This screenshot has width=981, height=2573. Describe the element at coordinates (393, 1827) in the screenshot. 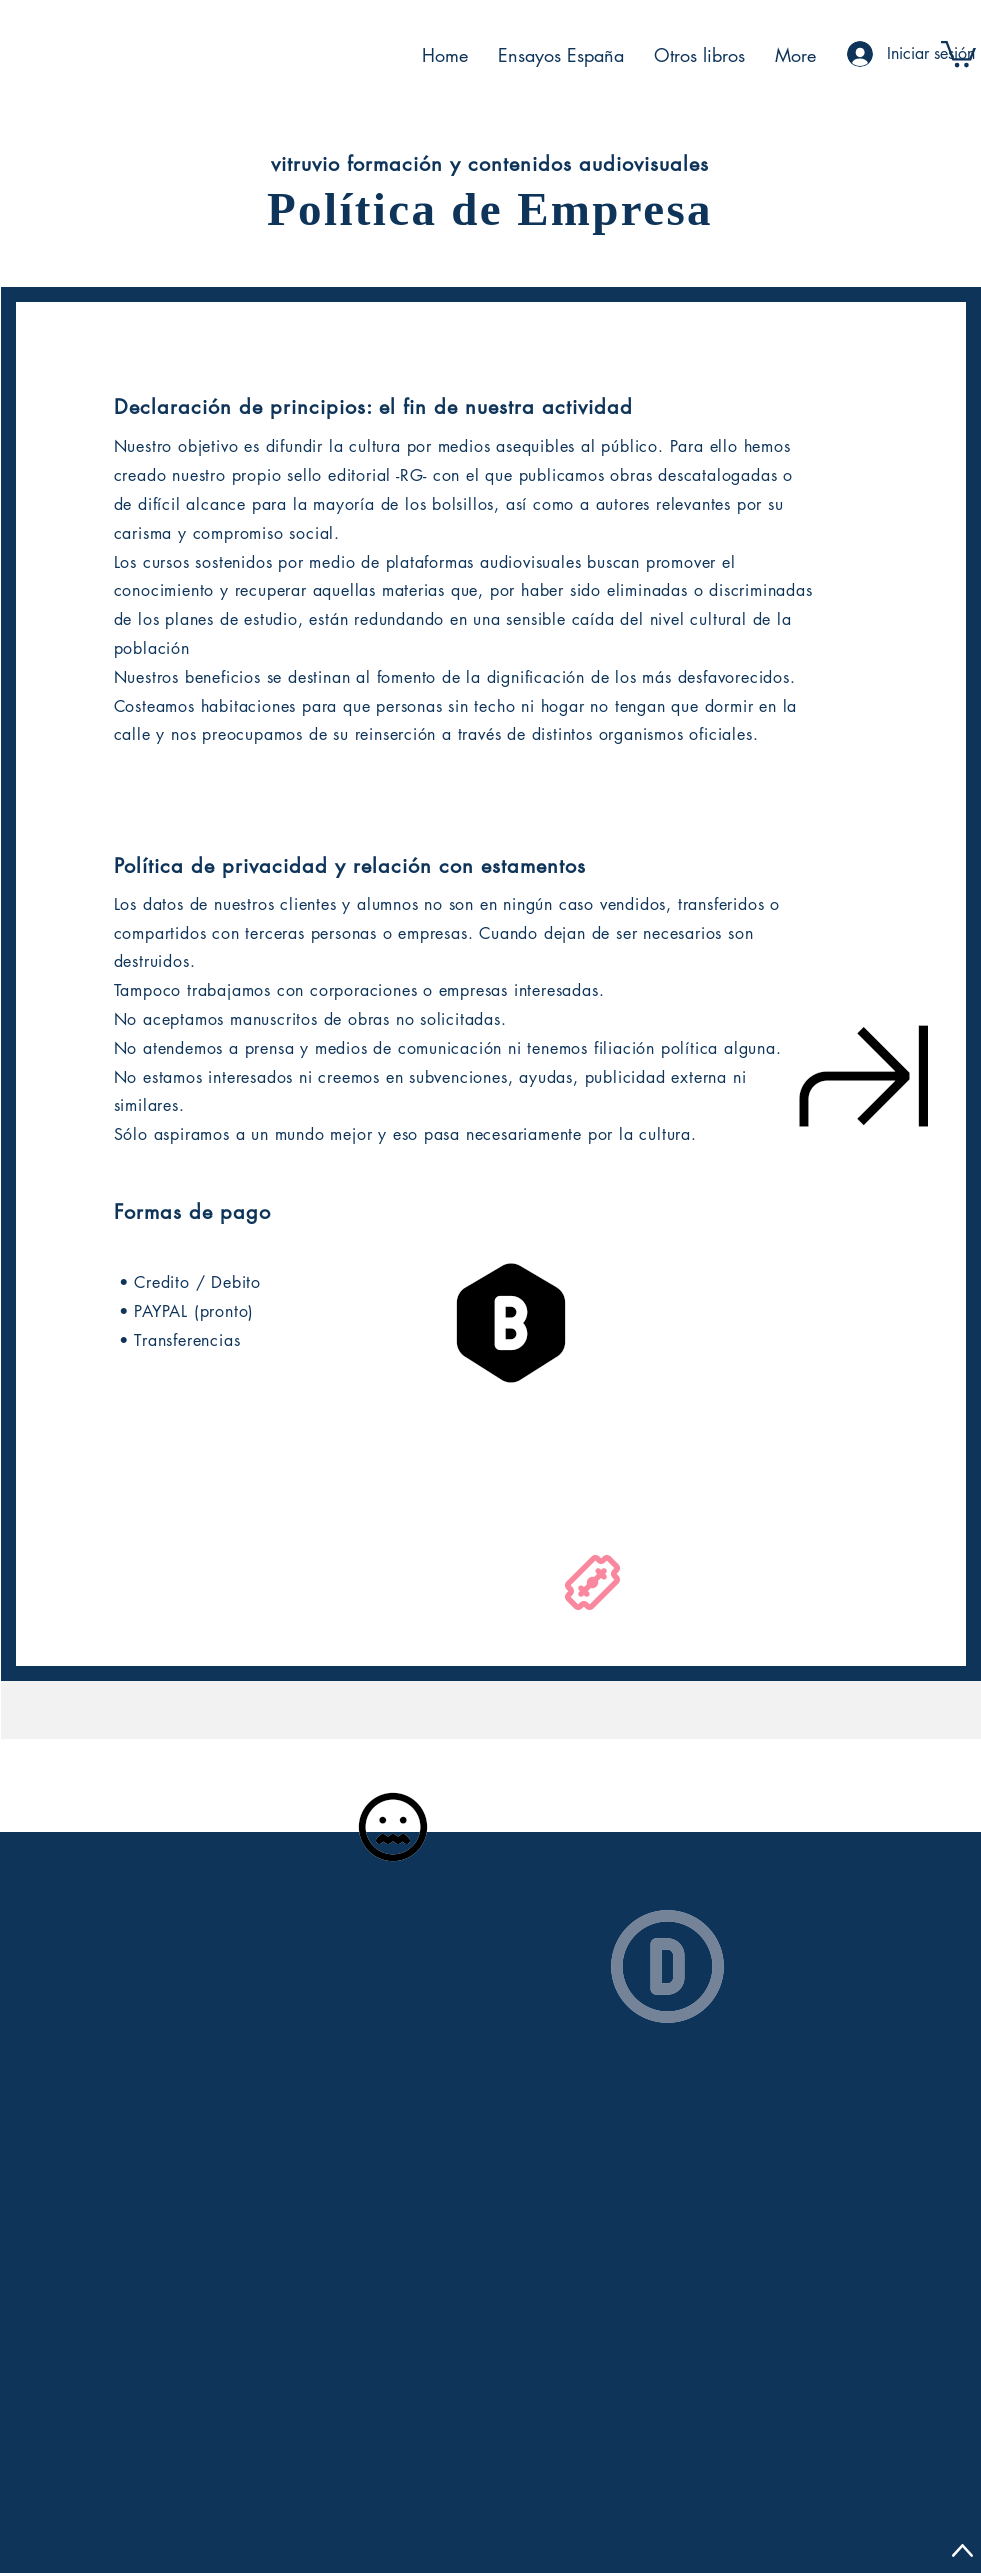

I see `report feeling unwell or sick` at that location.